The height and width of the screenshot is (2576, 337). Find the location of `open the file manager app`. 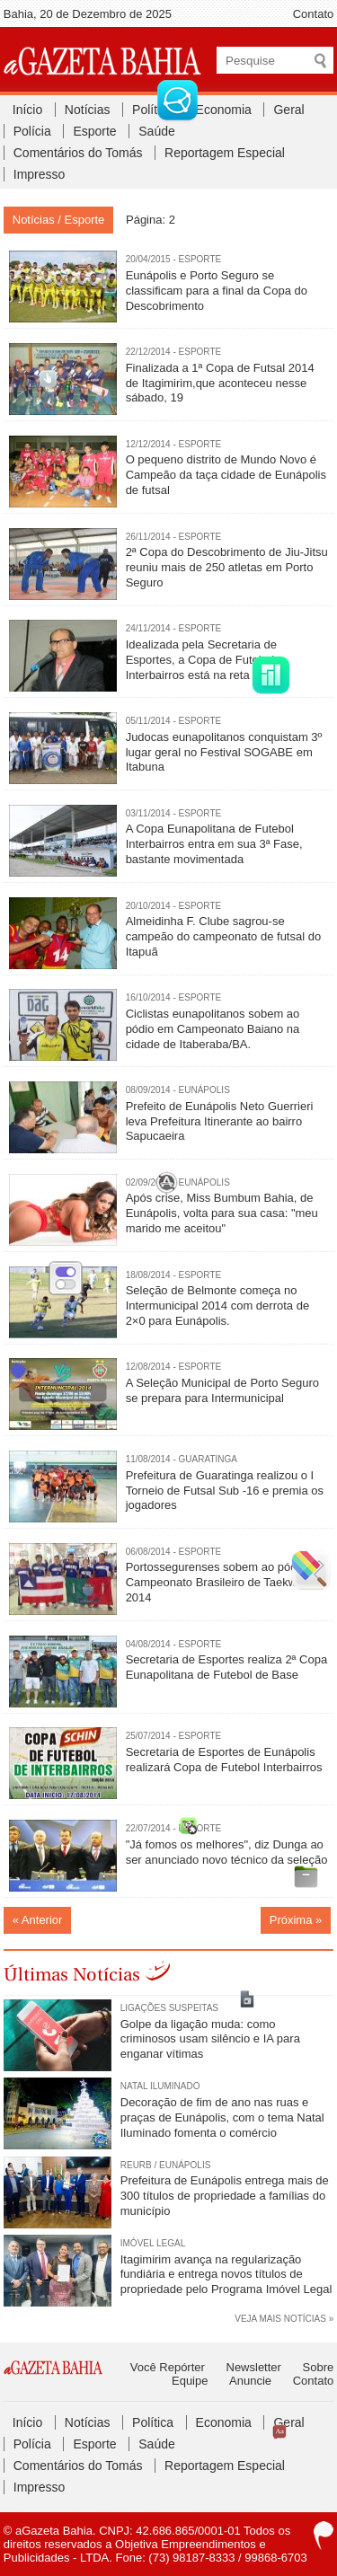

open the file manager app is located at coordinates (306, 1876).